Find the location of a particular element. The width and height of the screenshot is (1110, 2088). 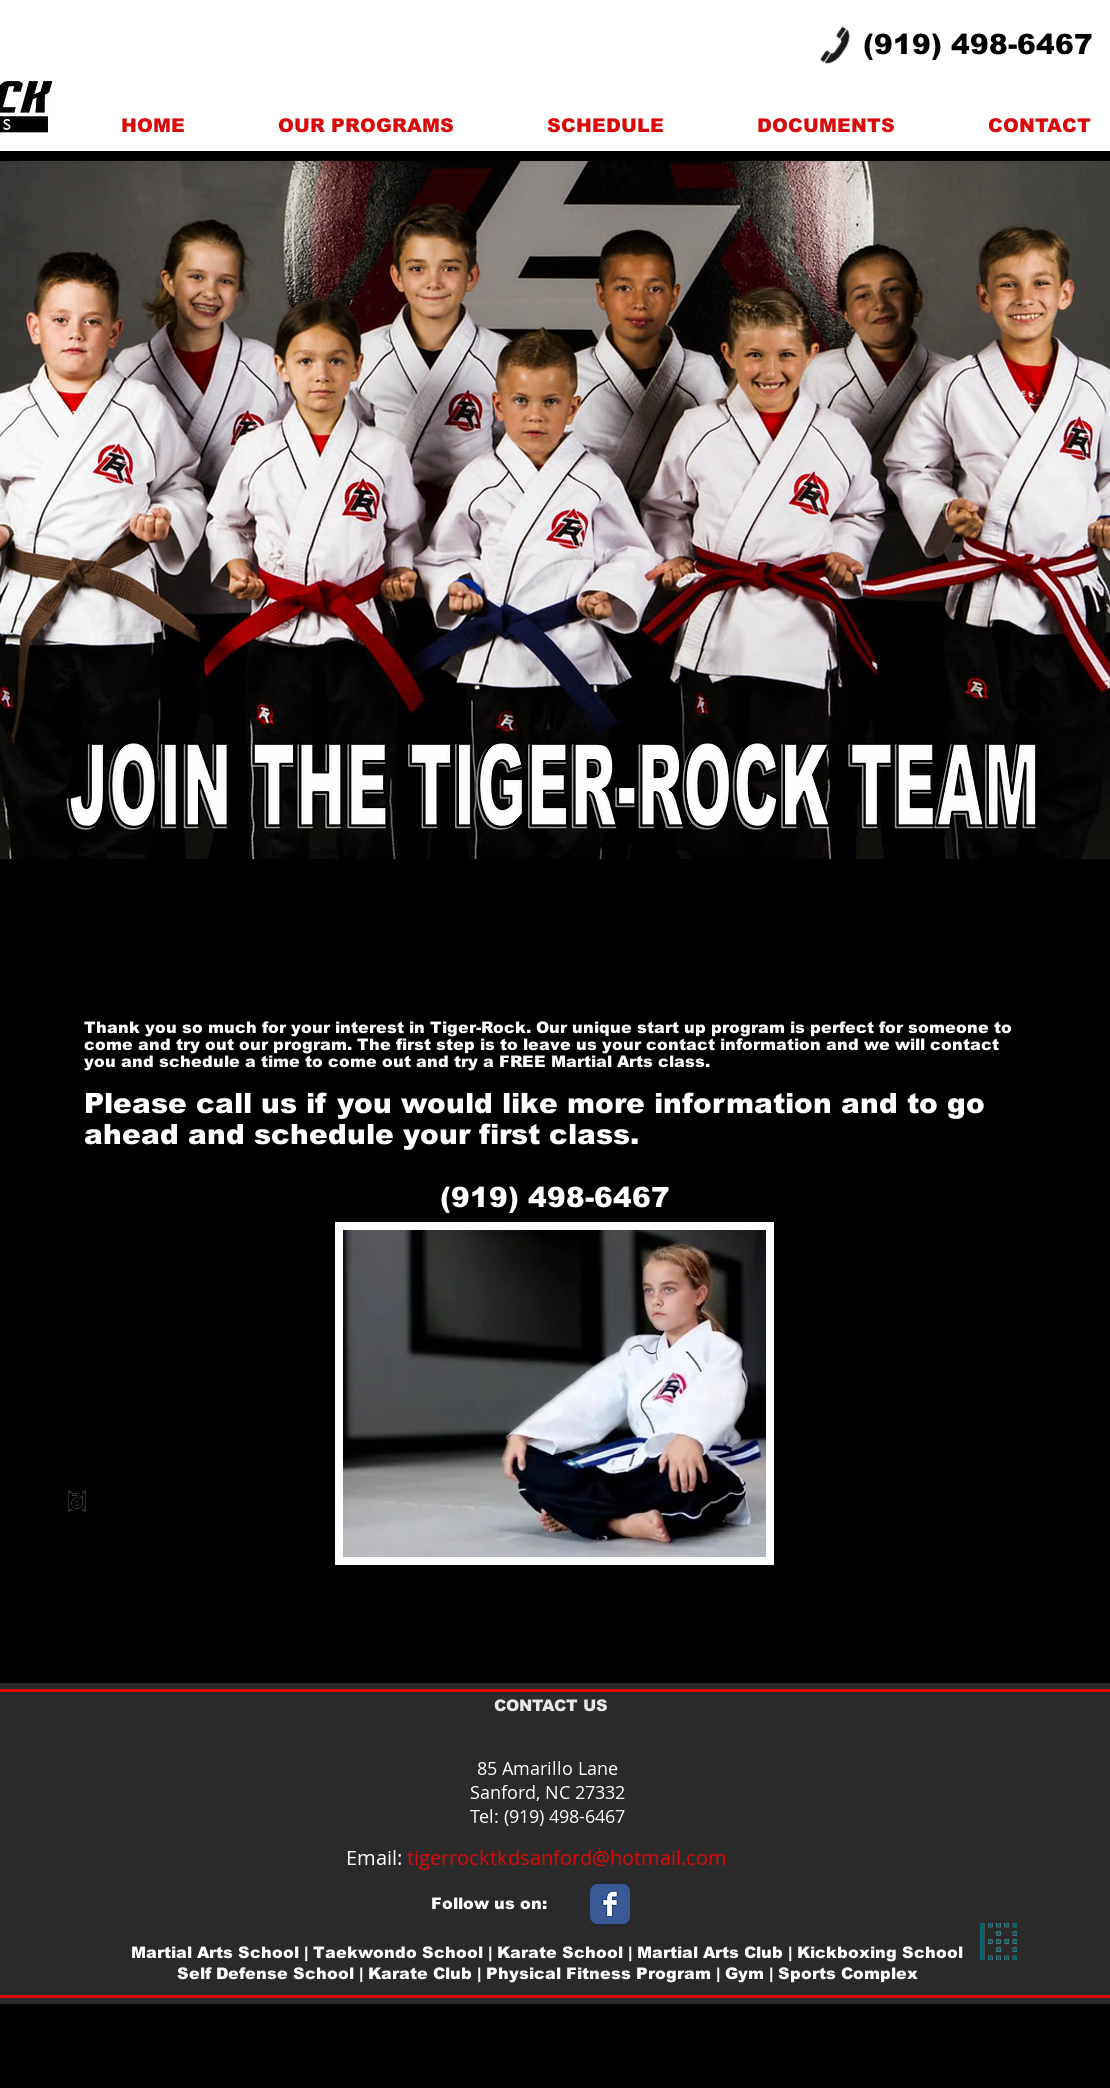

access storage or disk settings is located at coordinates (77, 1501).